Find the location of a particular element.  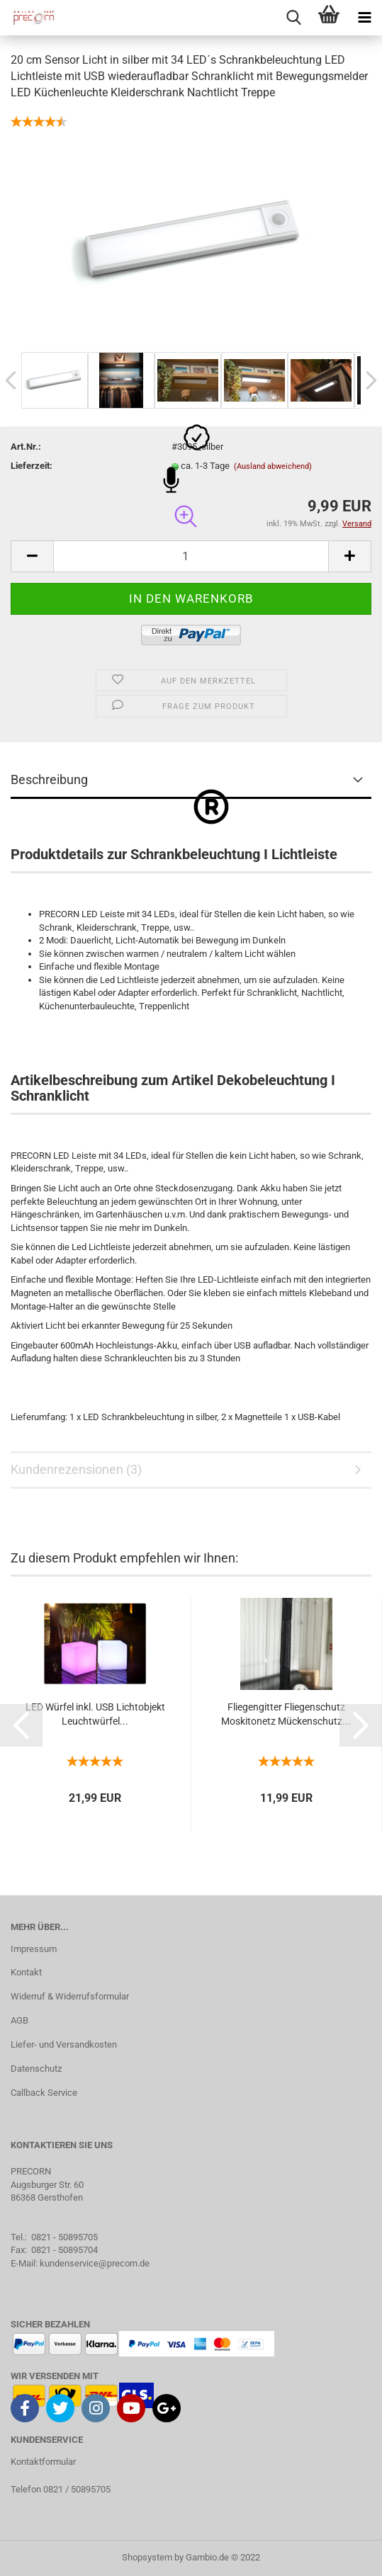

zoom in on content is located at coordinates (186, 516).